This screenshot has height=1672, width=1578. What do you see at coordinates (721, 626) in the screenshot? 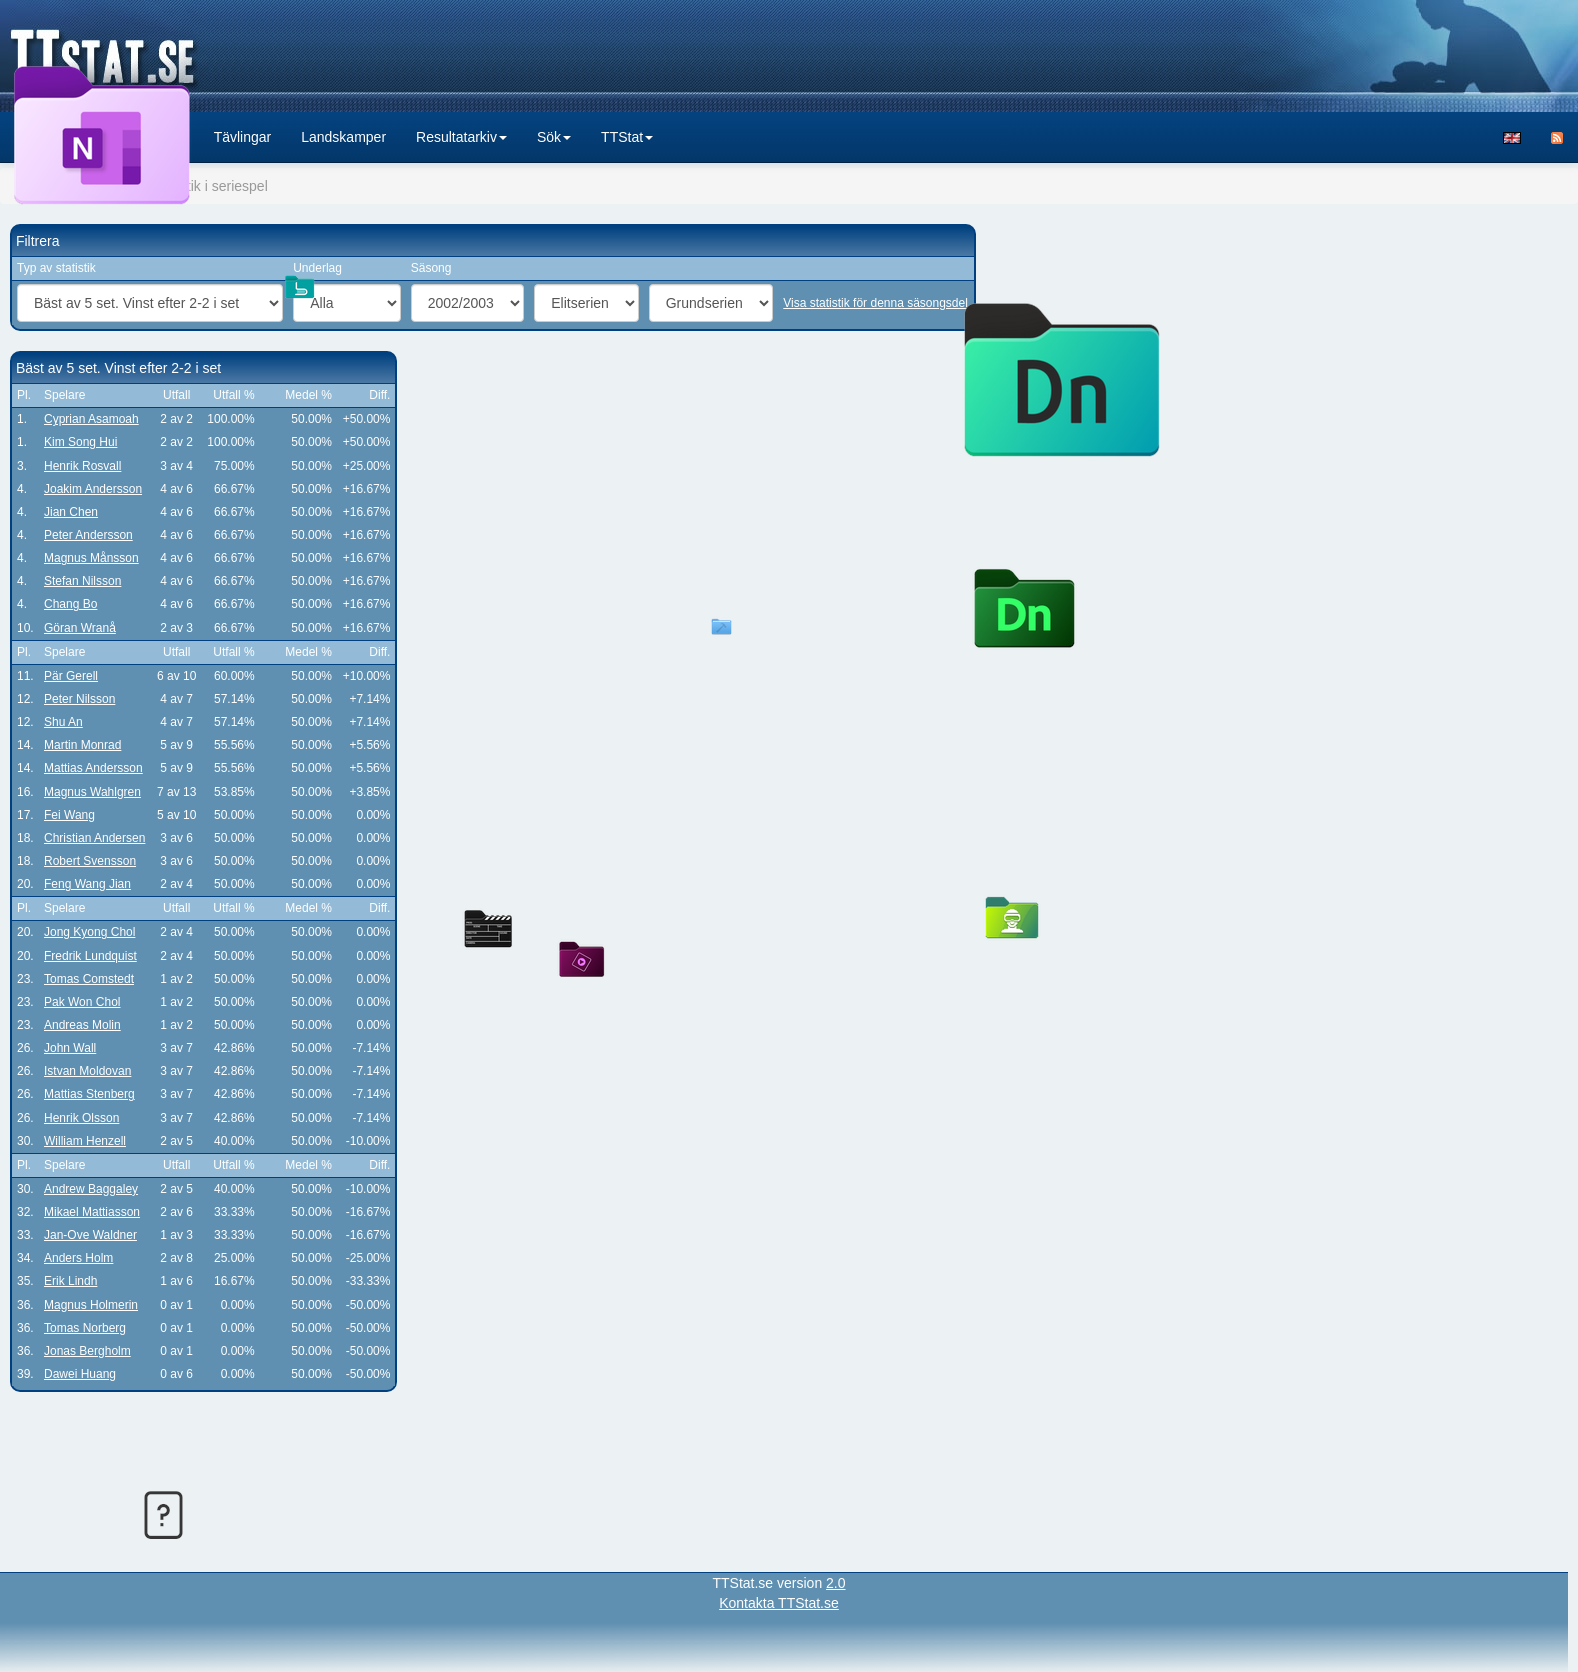
I see `open the utilities folder` at bounding box center [721, 626].